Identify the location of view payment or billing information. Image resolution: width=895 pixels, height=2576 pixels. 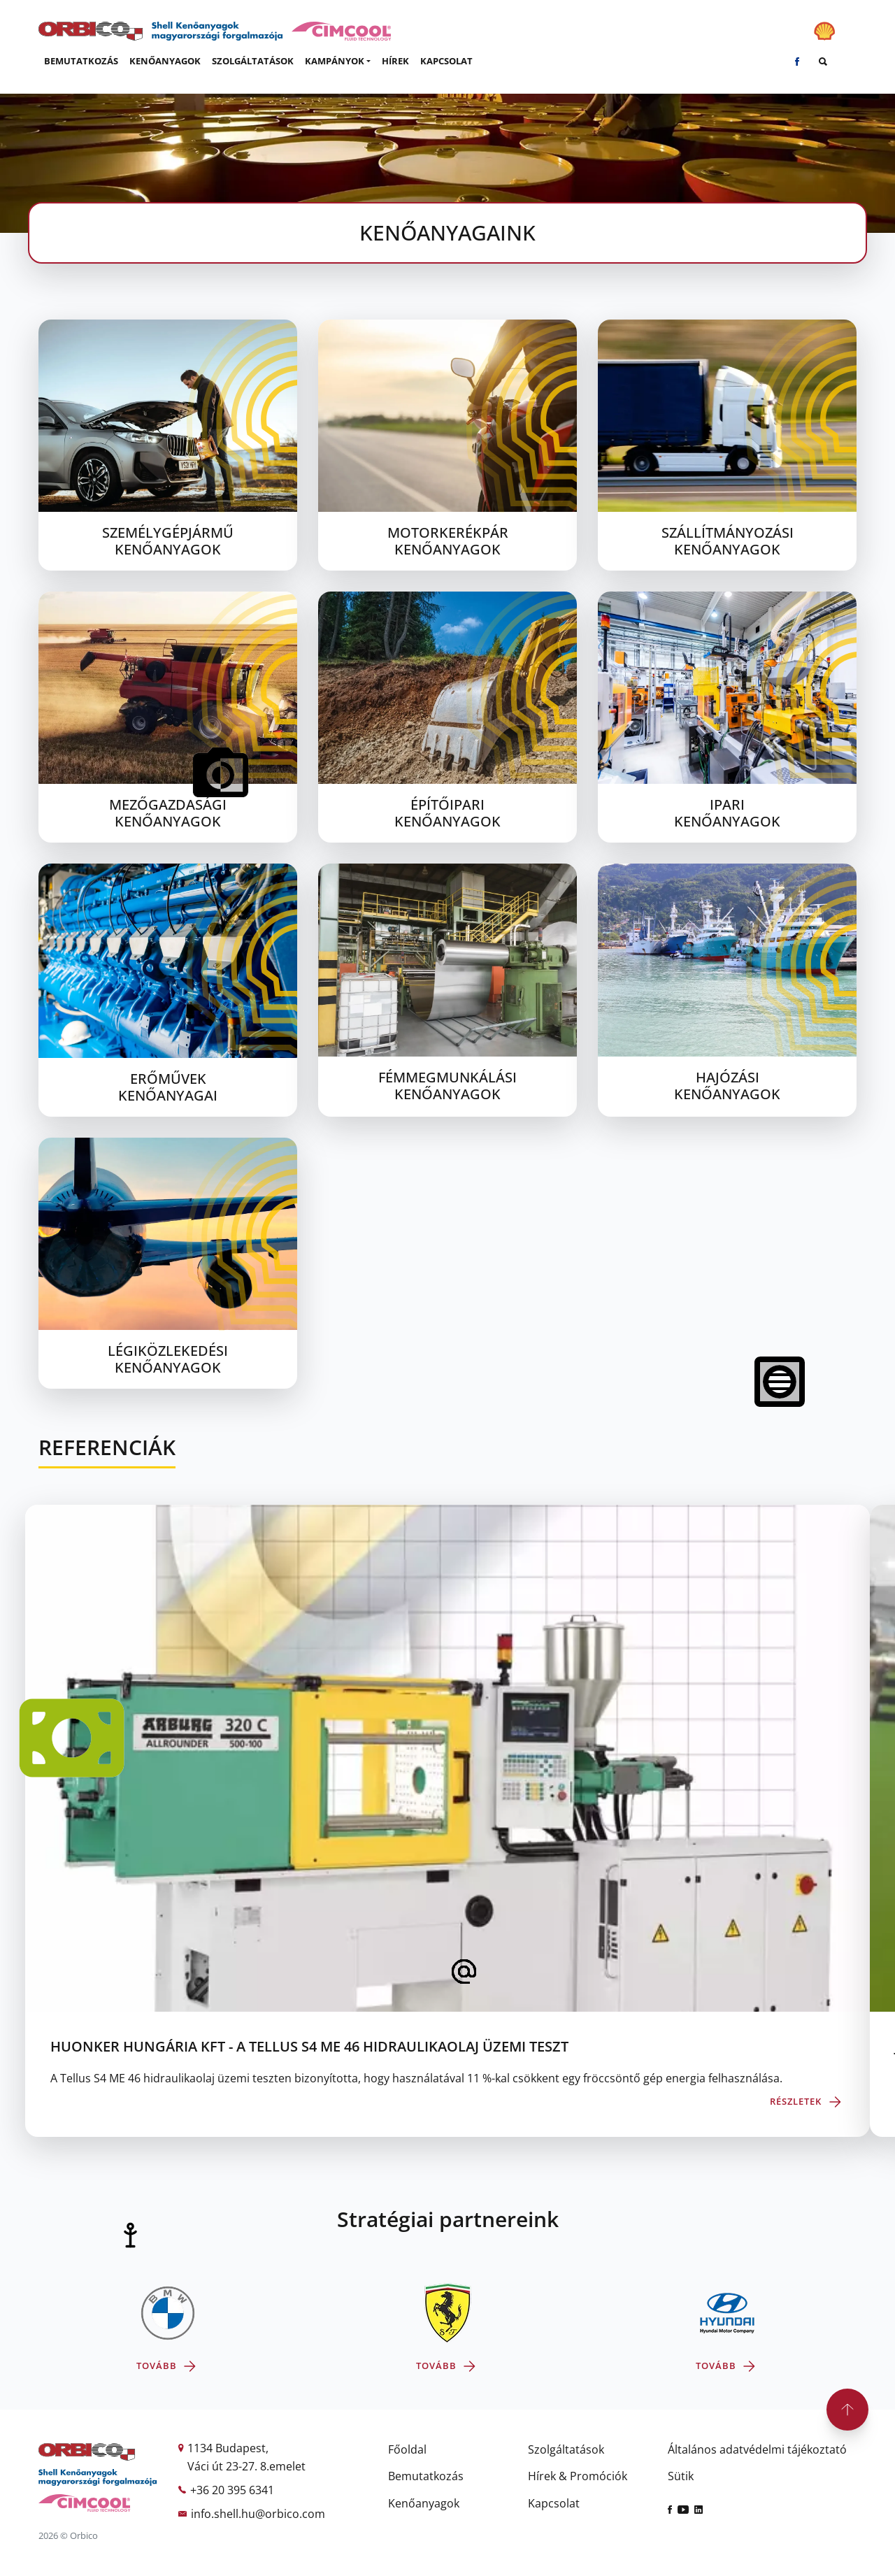
(71, 1738).